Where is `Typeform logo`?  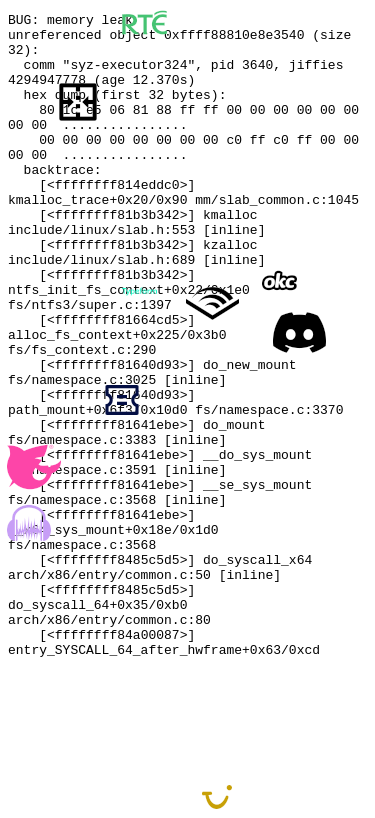
Typeform logo is located at coordinates (139, 291).